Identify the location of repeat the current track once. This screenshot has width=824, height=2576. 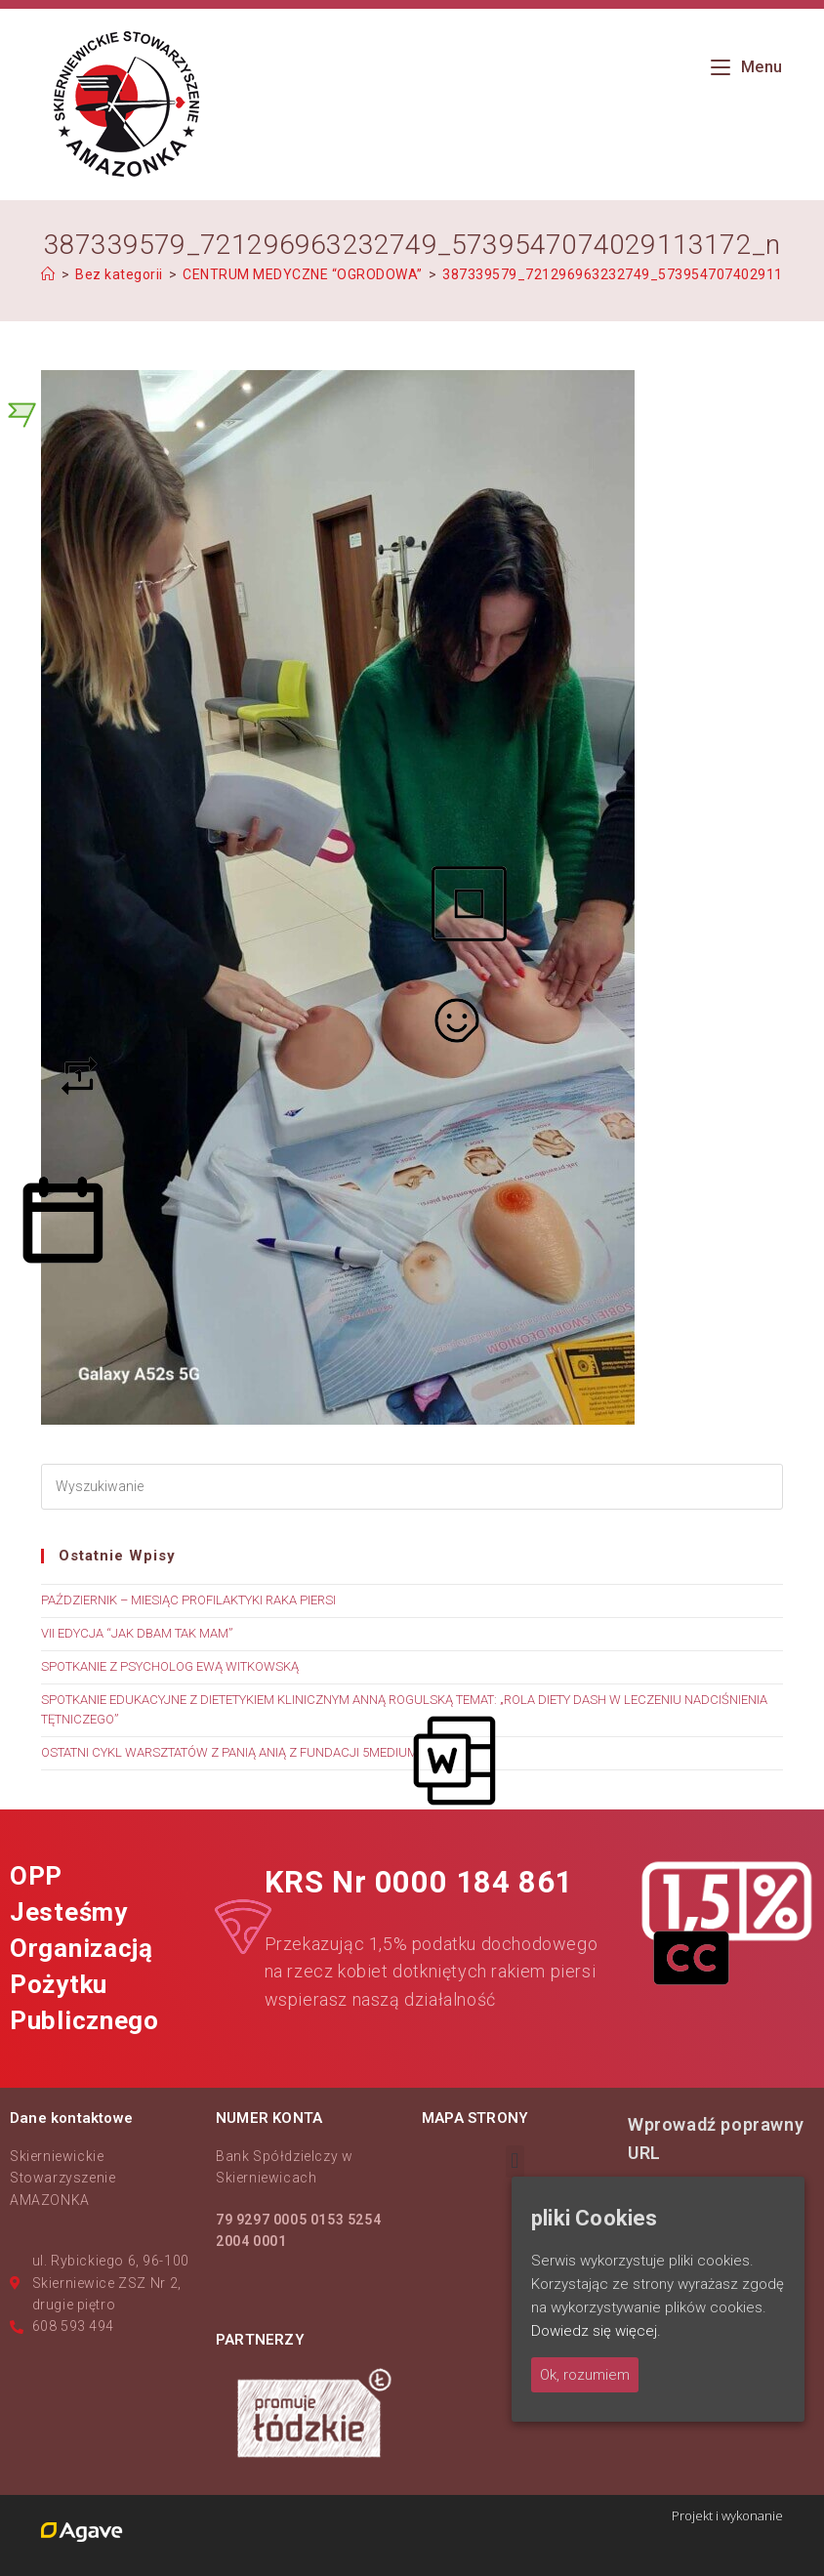
(79, 1076).